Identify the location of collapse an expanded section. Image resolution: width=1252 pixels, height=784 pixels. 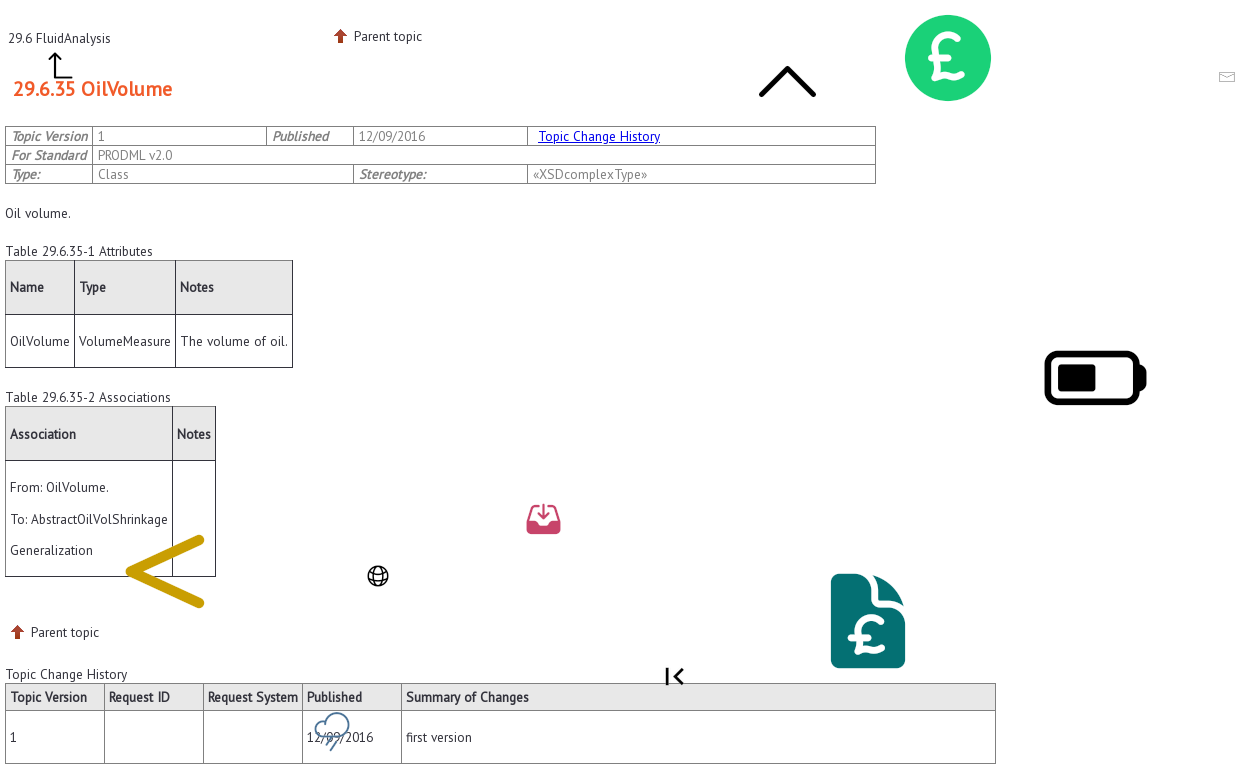
(787, 81).